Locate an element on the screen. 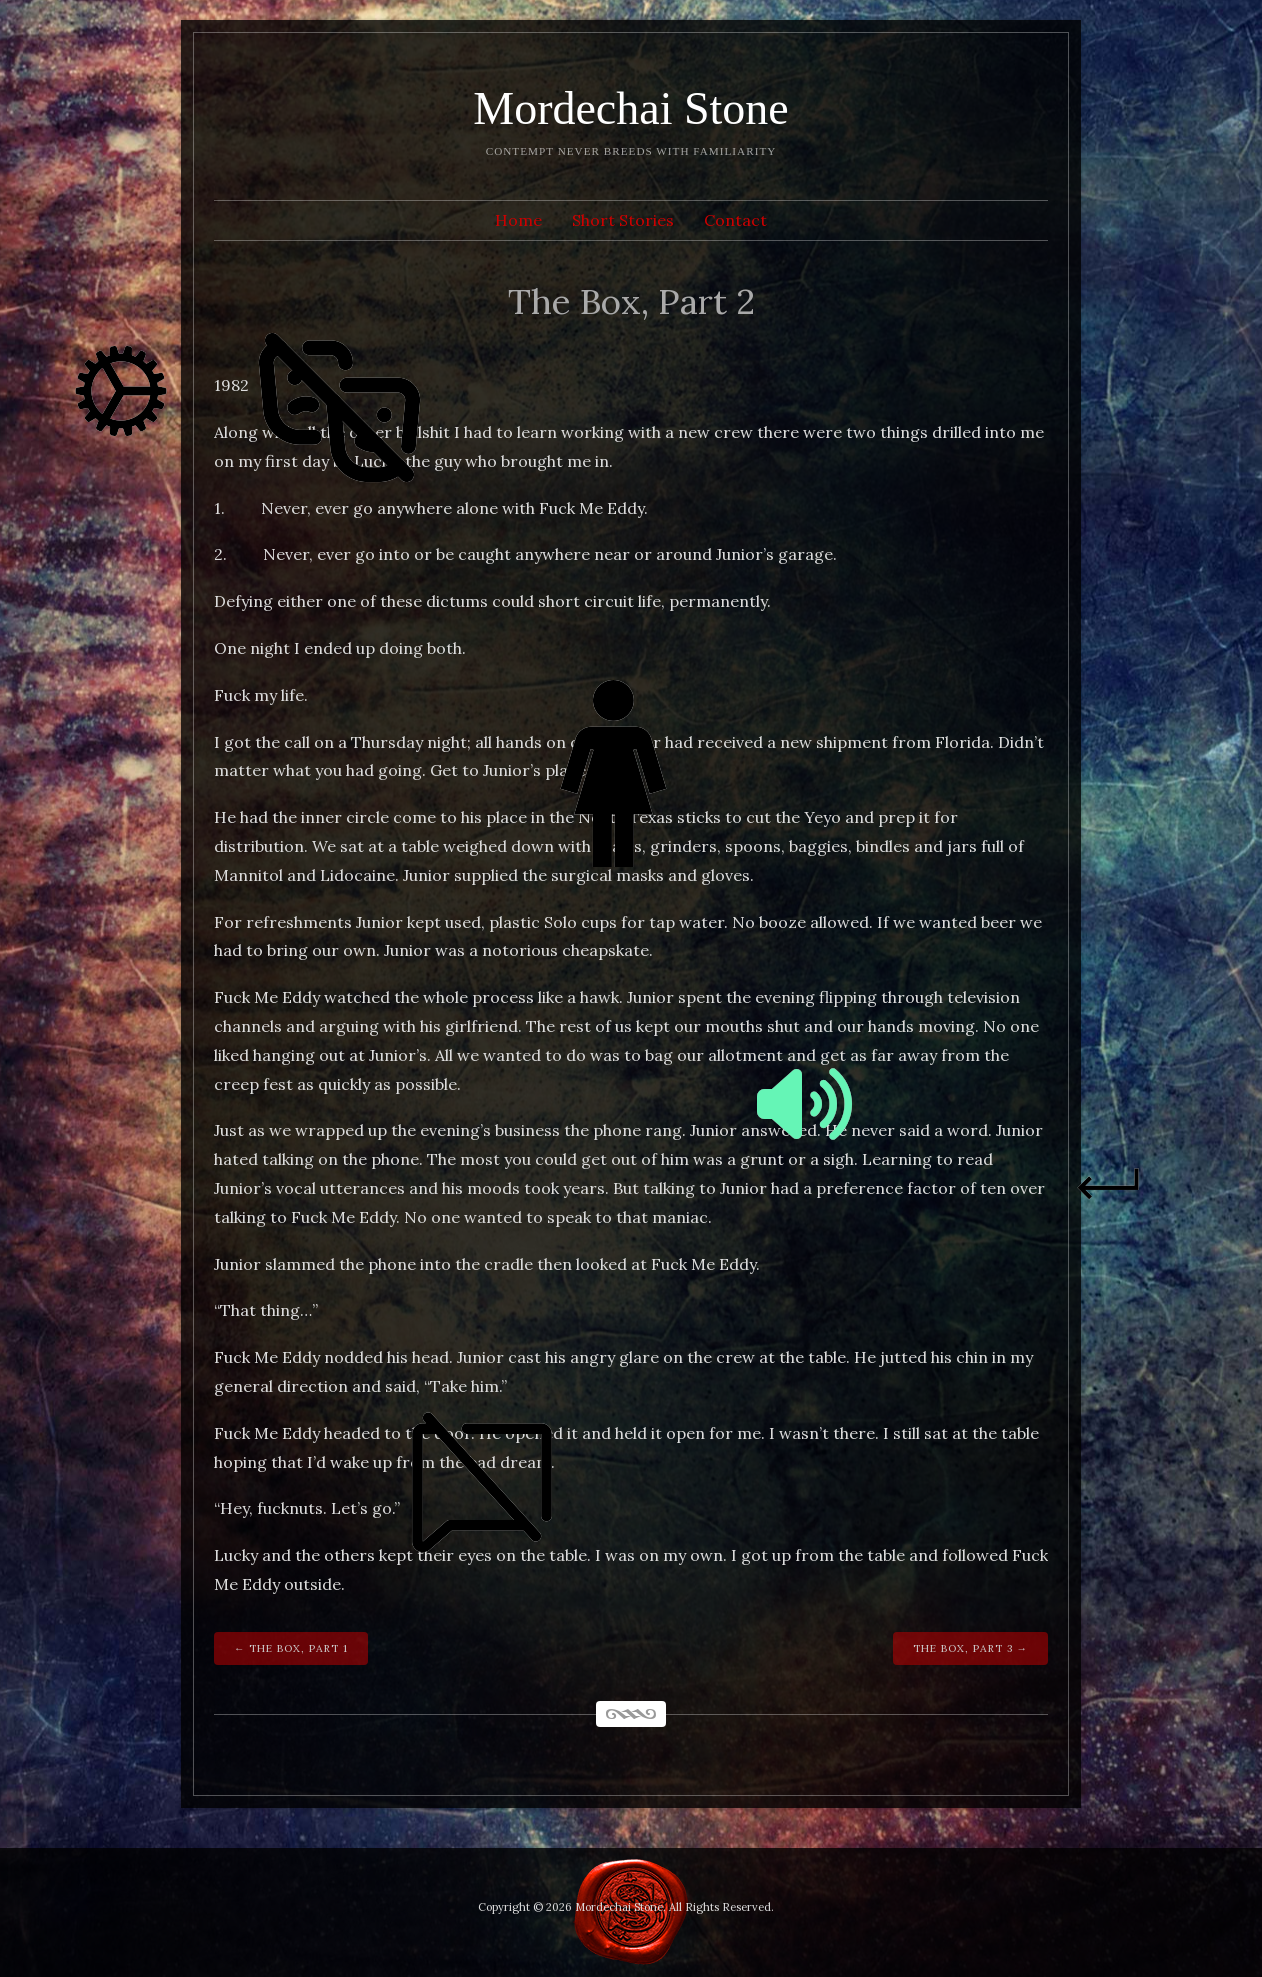 This screenshot has height=1977, width=1262. mute or disable chat notifications is located at coordinates (482, 1477).